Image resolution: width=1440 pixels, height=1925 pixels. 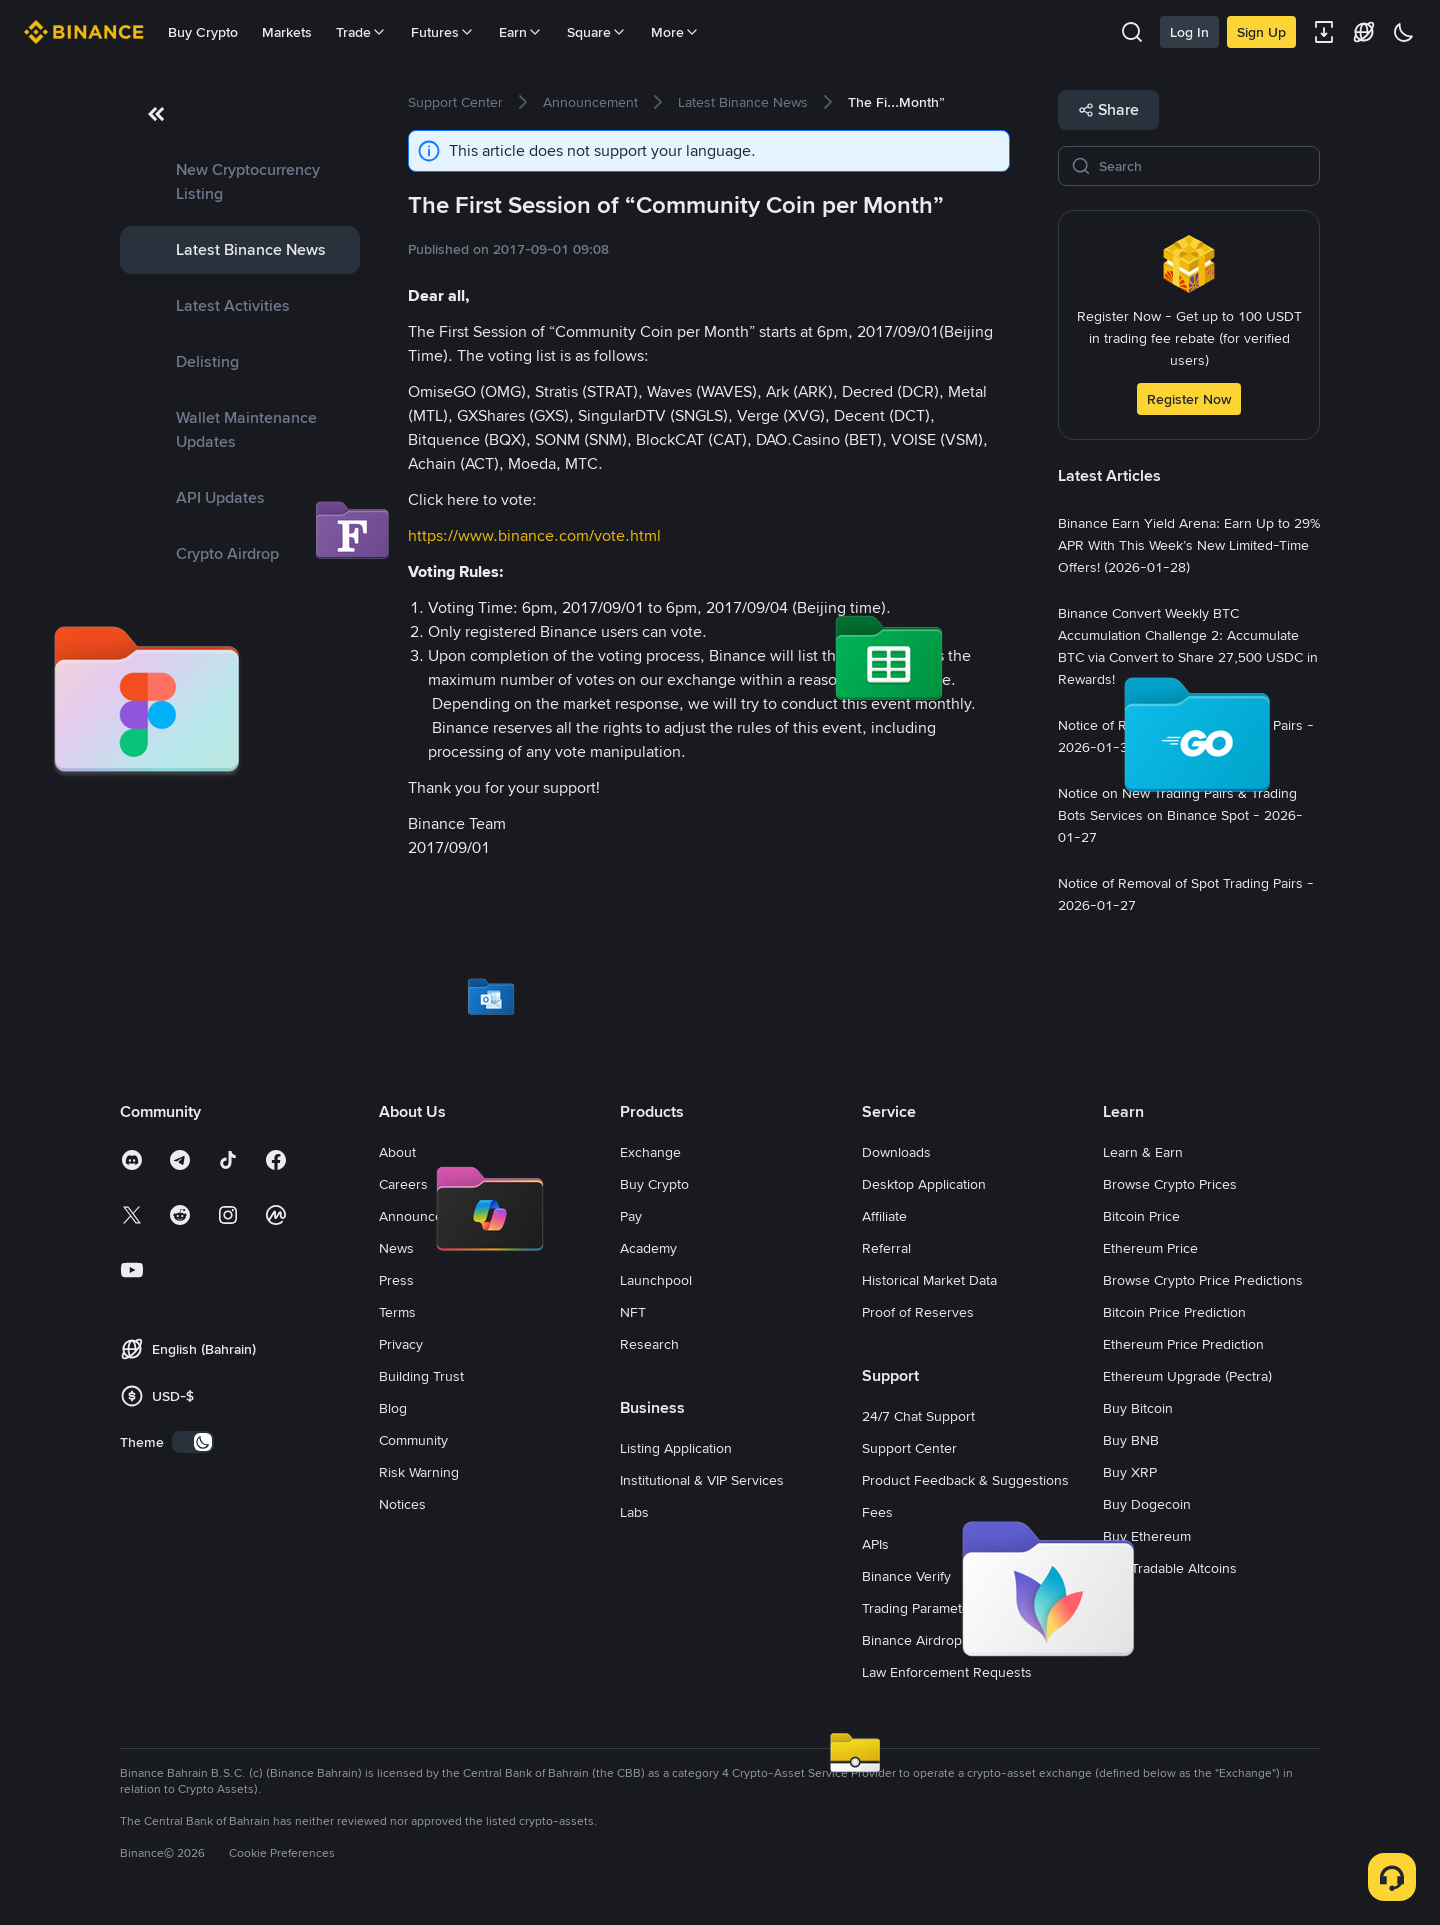 What do you see at coordinates (888, 660) in the screenshot?
I see `open folder containing Google Sheets files` at bounding box center [888, 660].